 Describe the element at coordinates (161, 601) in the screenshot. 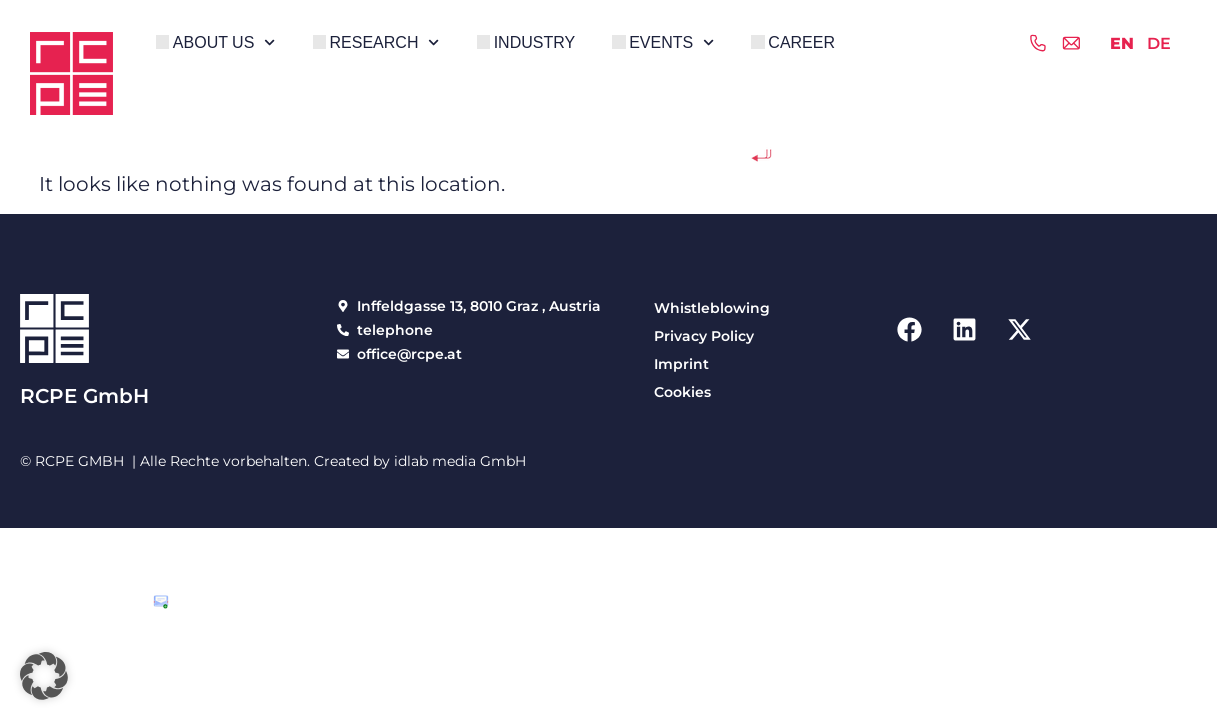

I see `compose a new email message` at that location.